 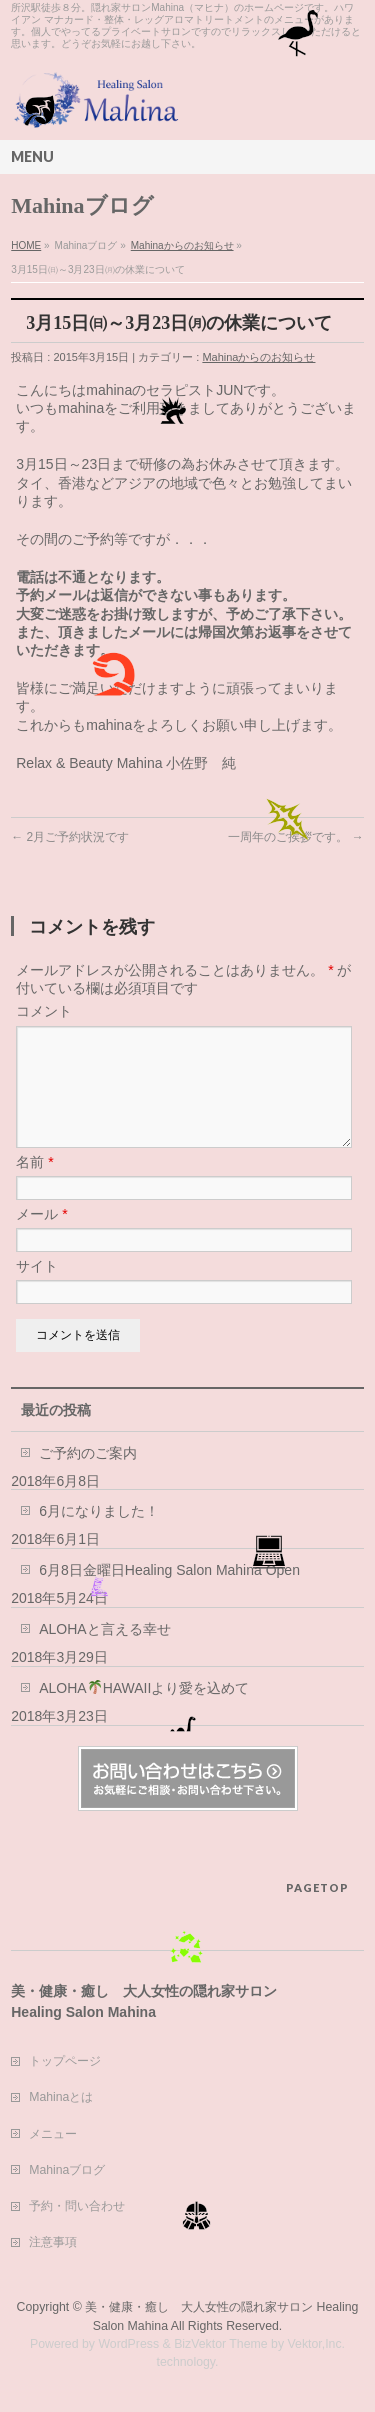 I want to click on indicates damage or injury status in a game, so click(x=287, y=819).